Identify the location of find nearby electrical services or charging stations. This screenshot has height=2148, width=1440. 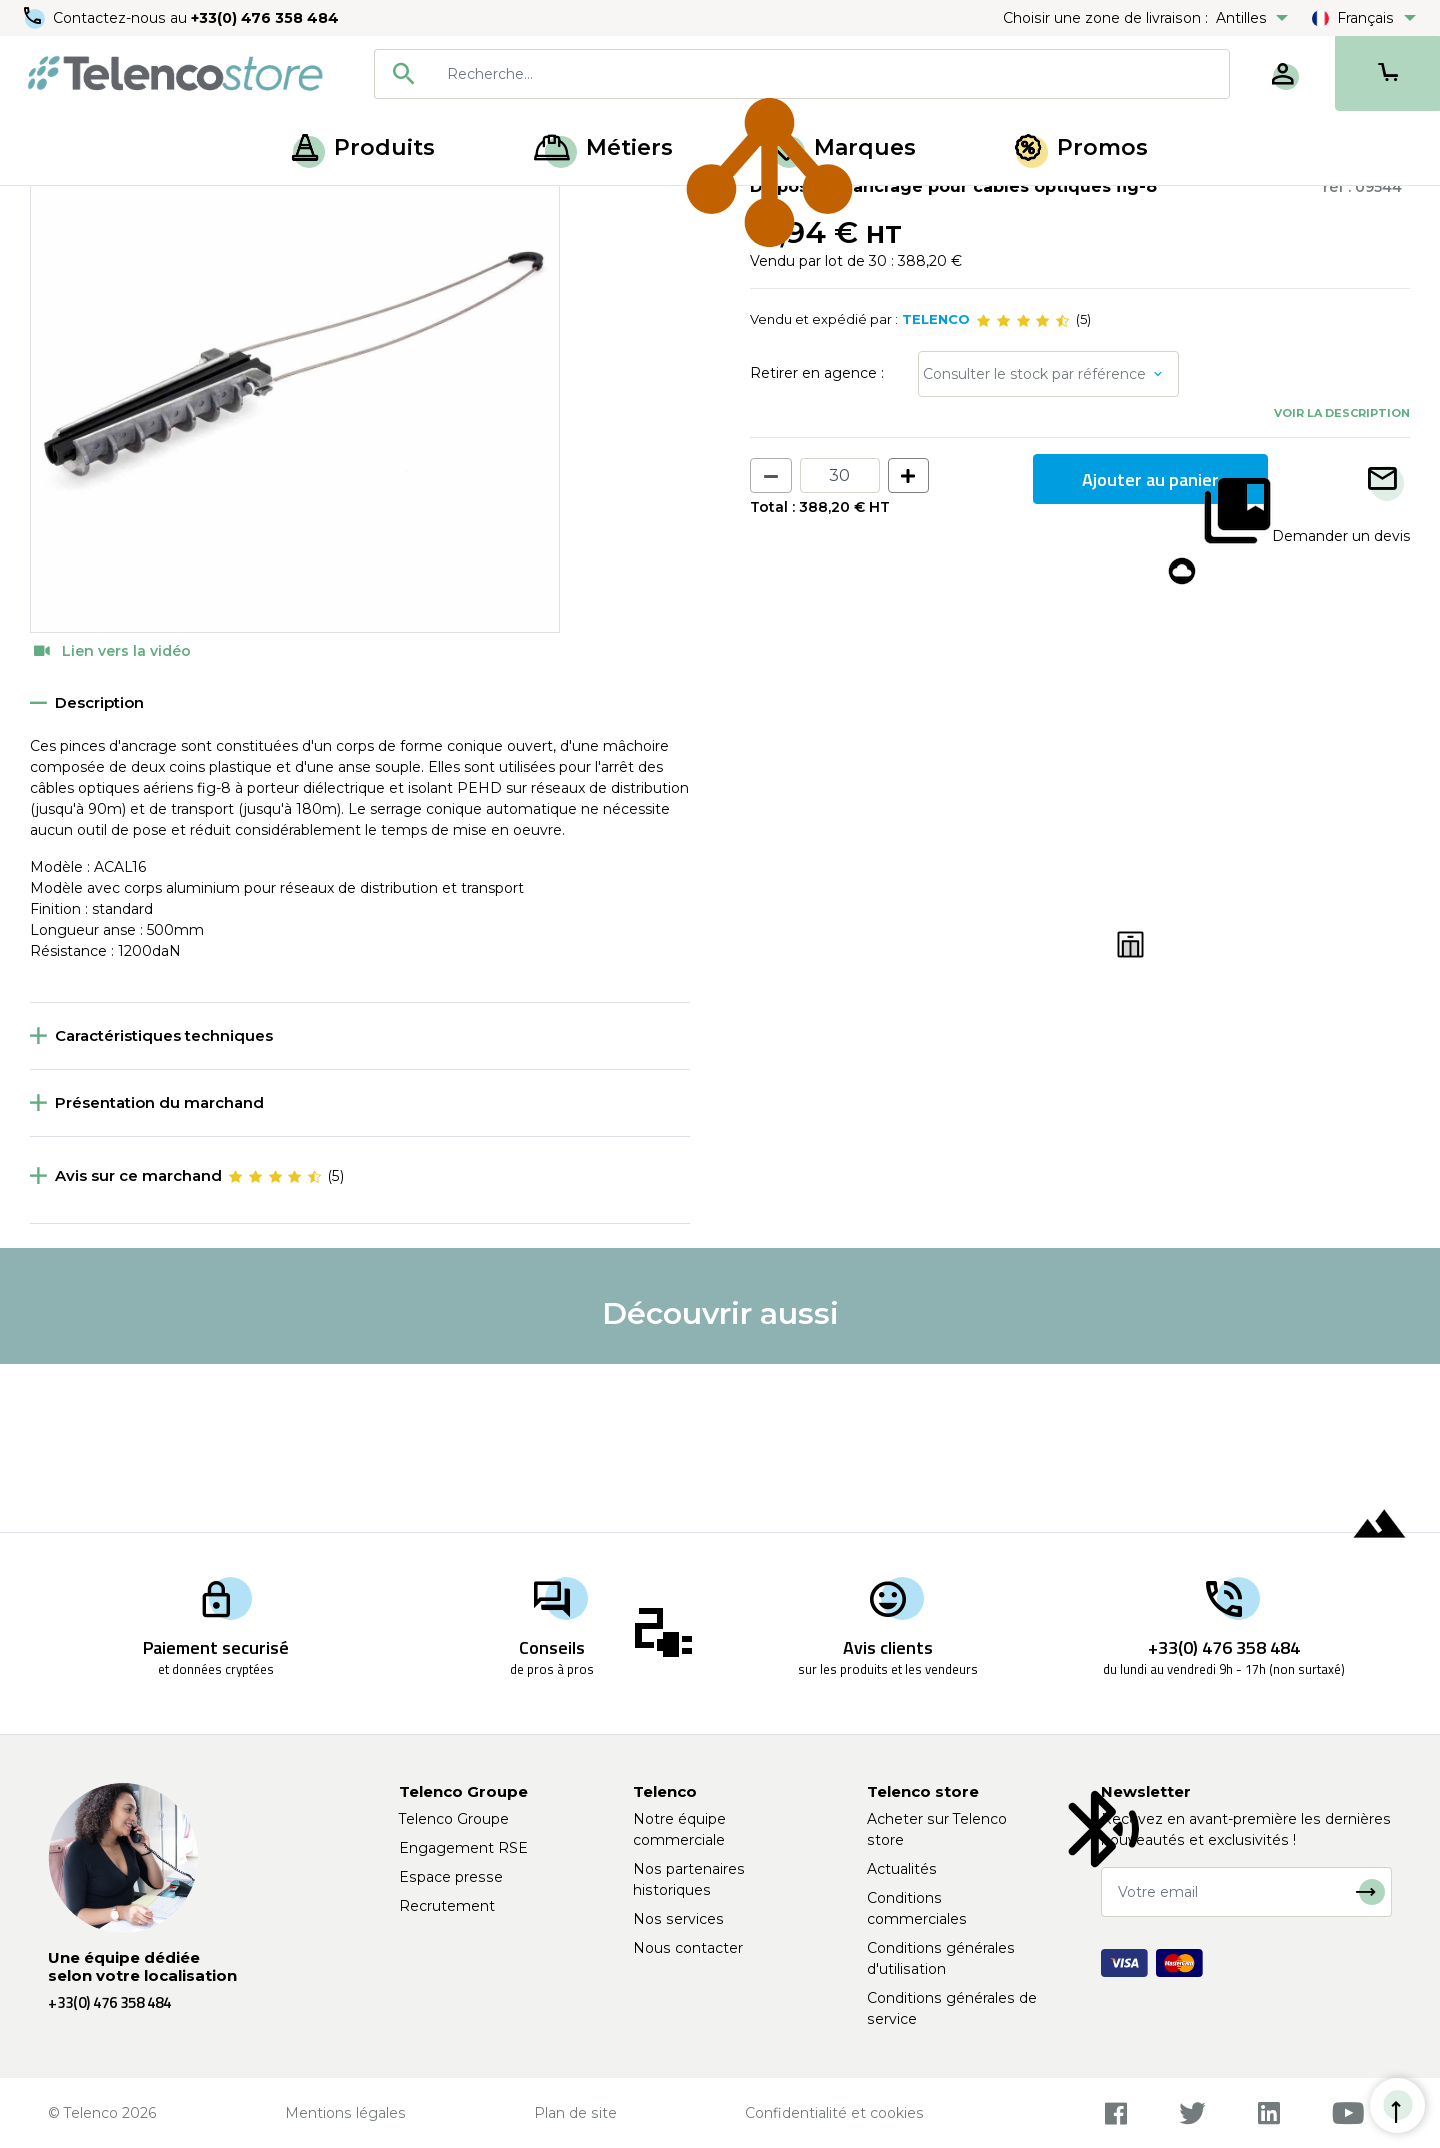
(663, 1632).